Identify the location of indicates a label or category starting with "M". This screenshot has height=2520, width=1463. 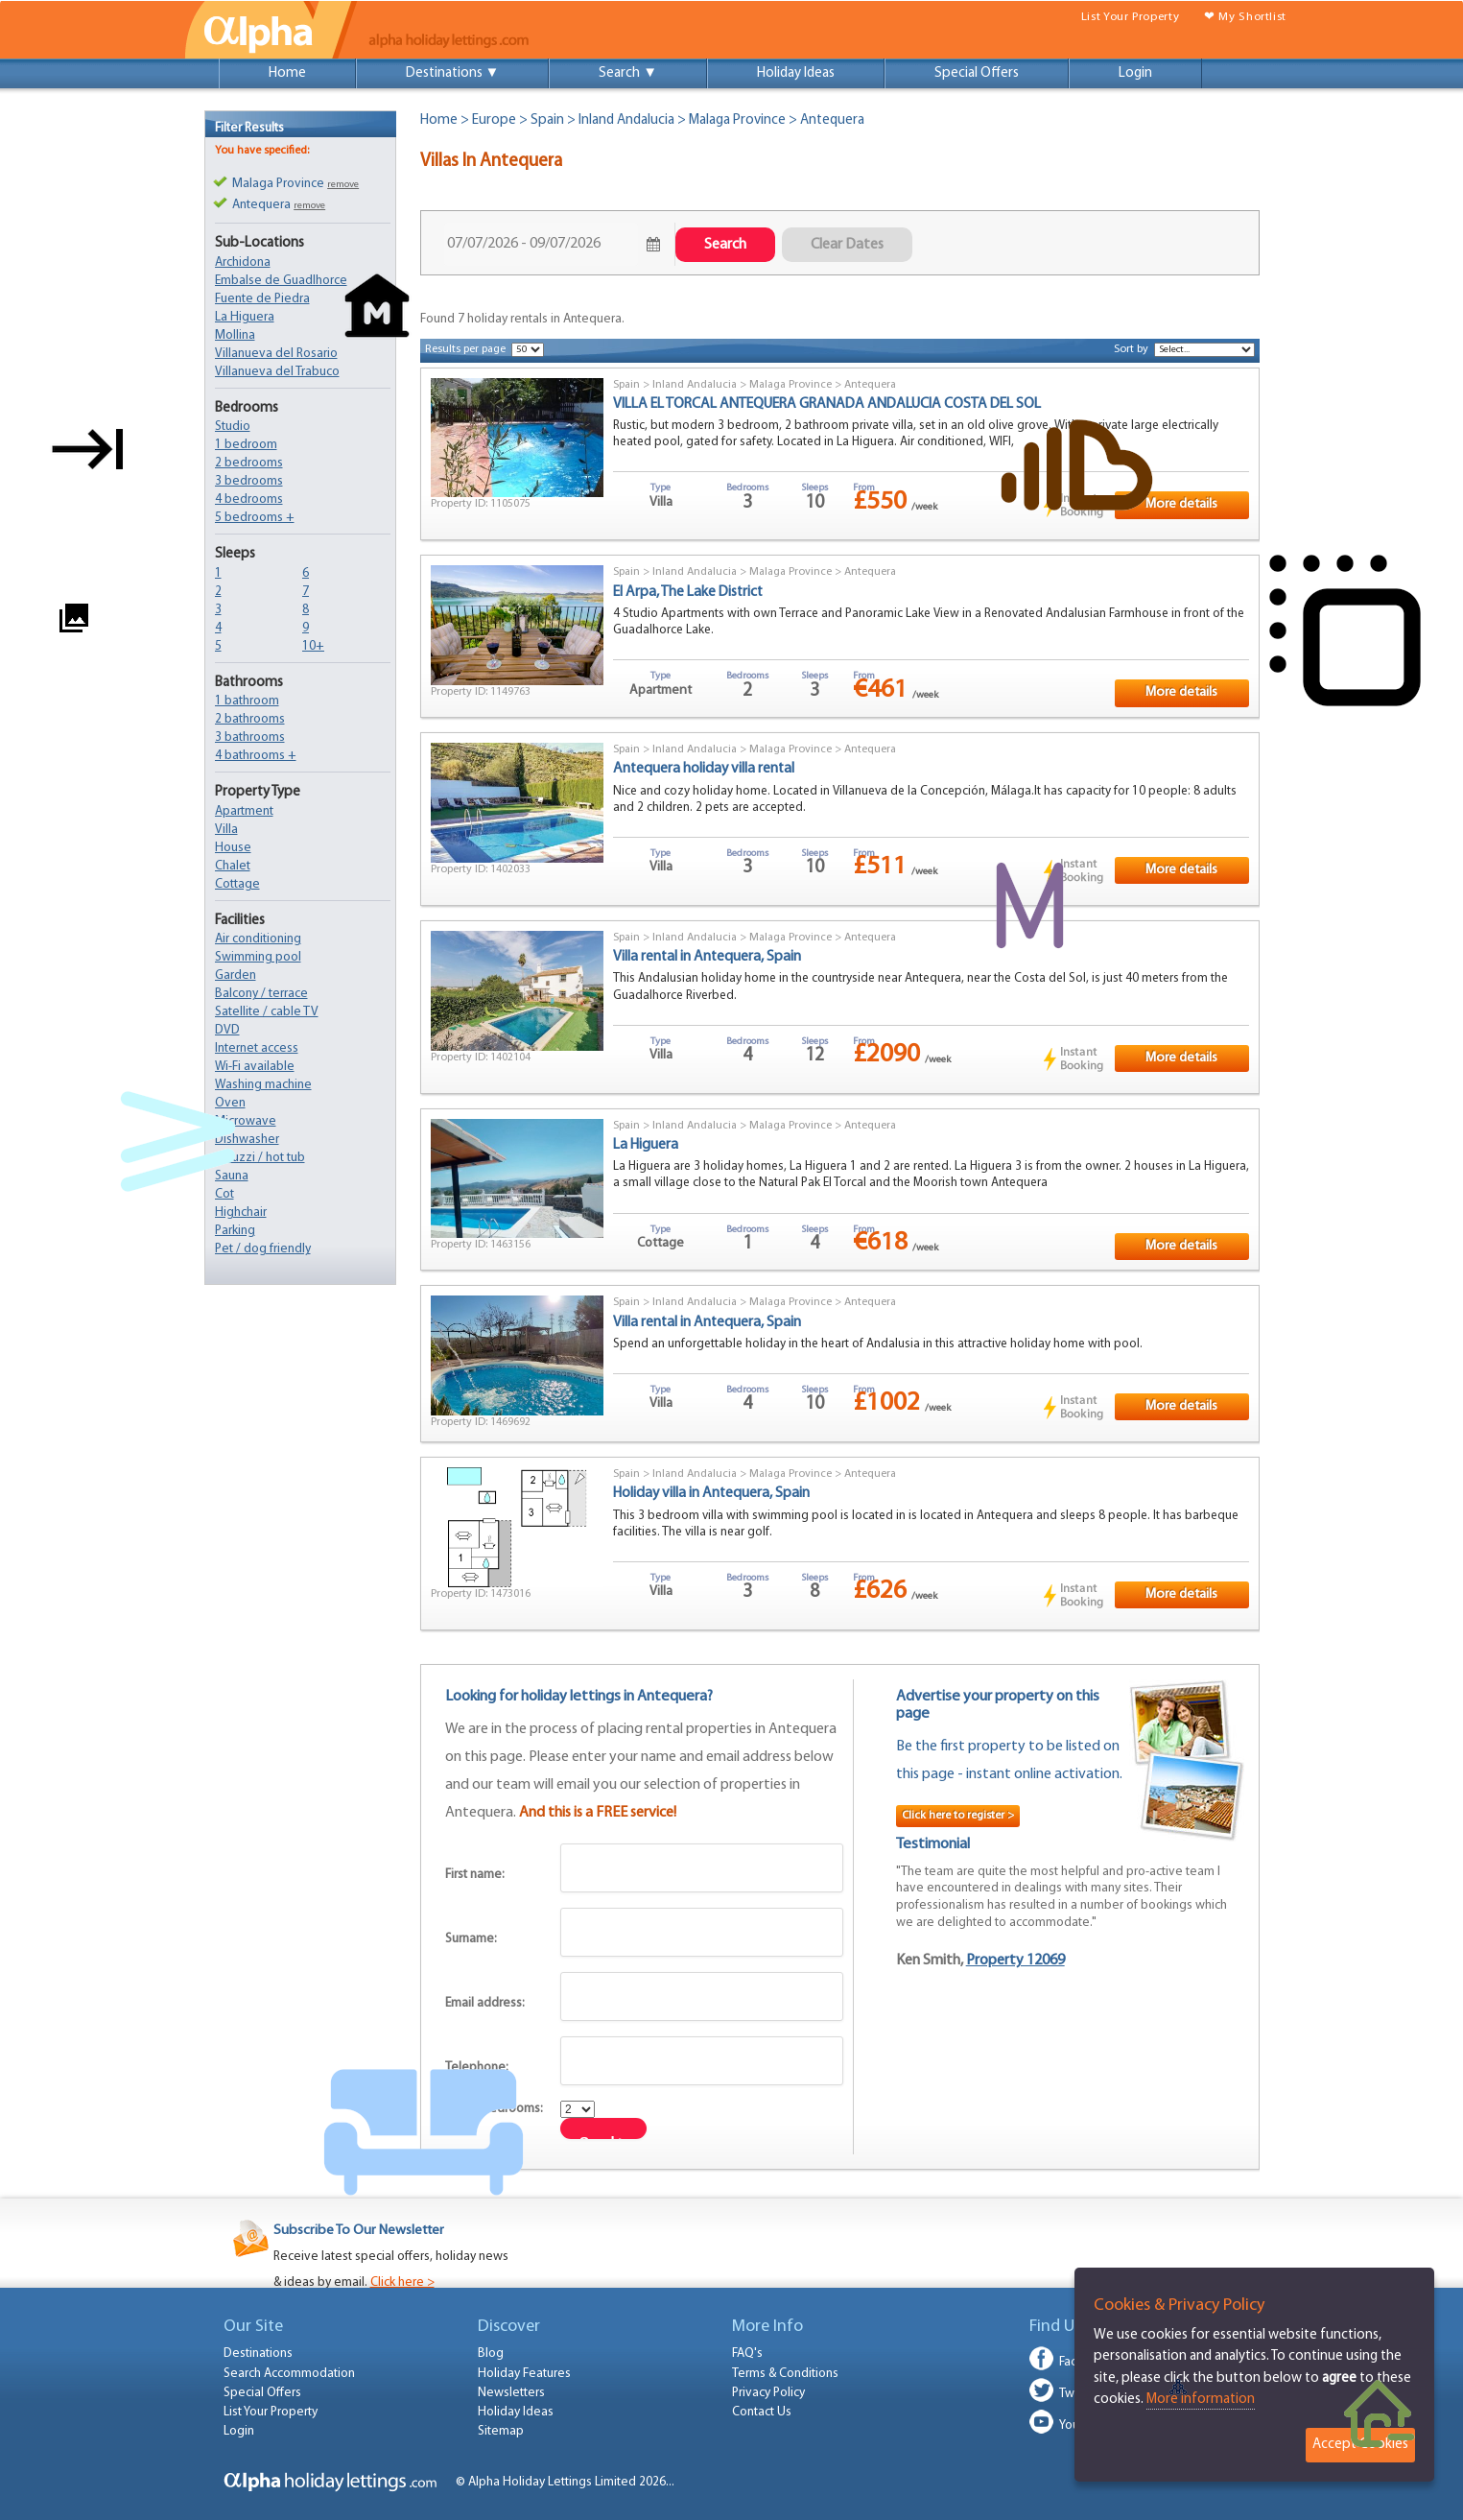
(1029, 905).